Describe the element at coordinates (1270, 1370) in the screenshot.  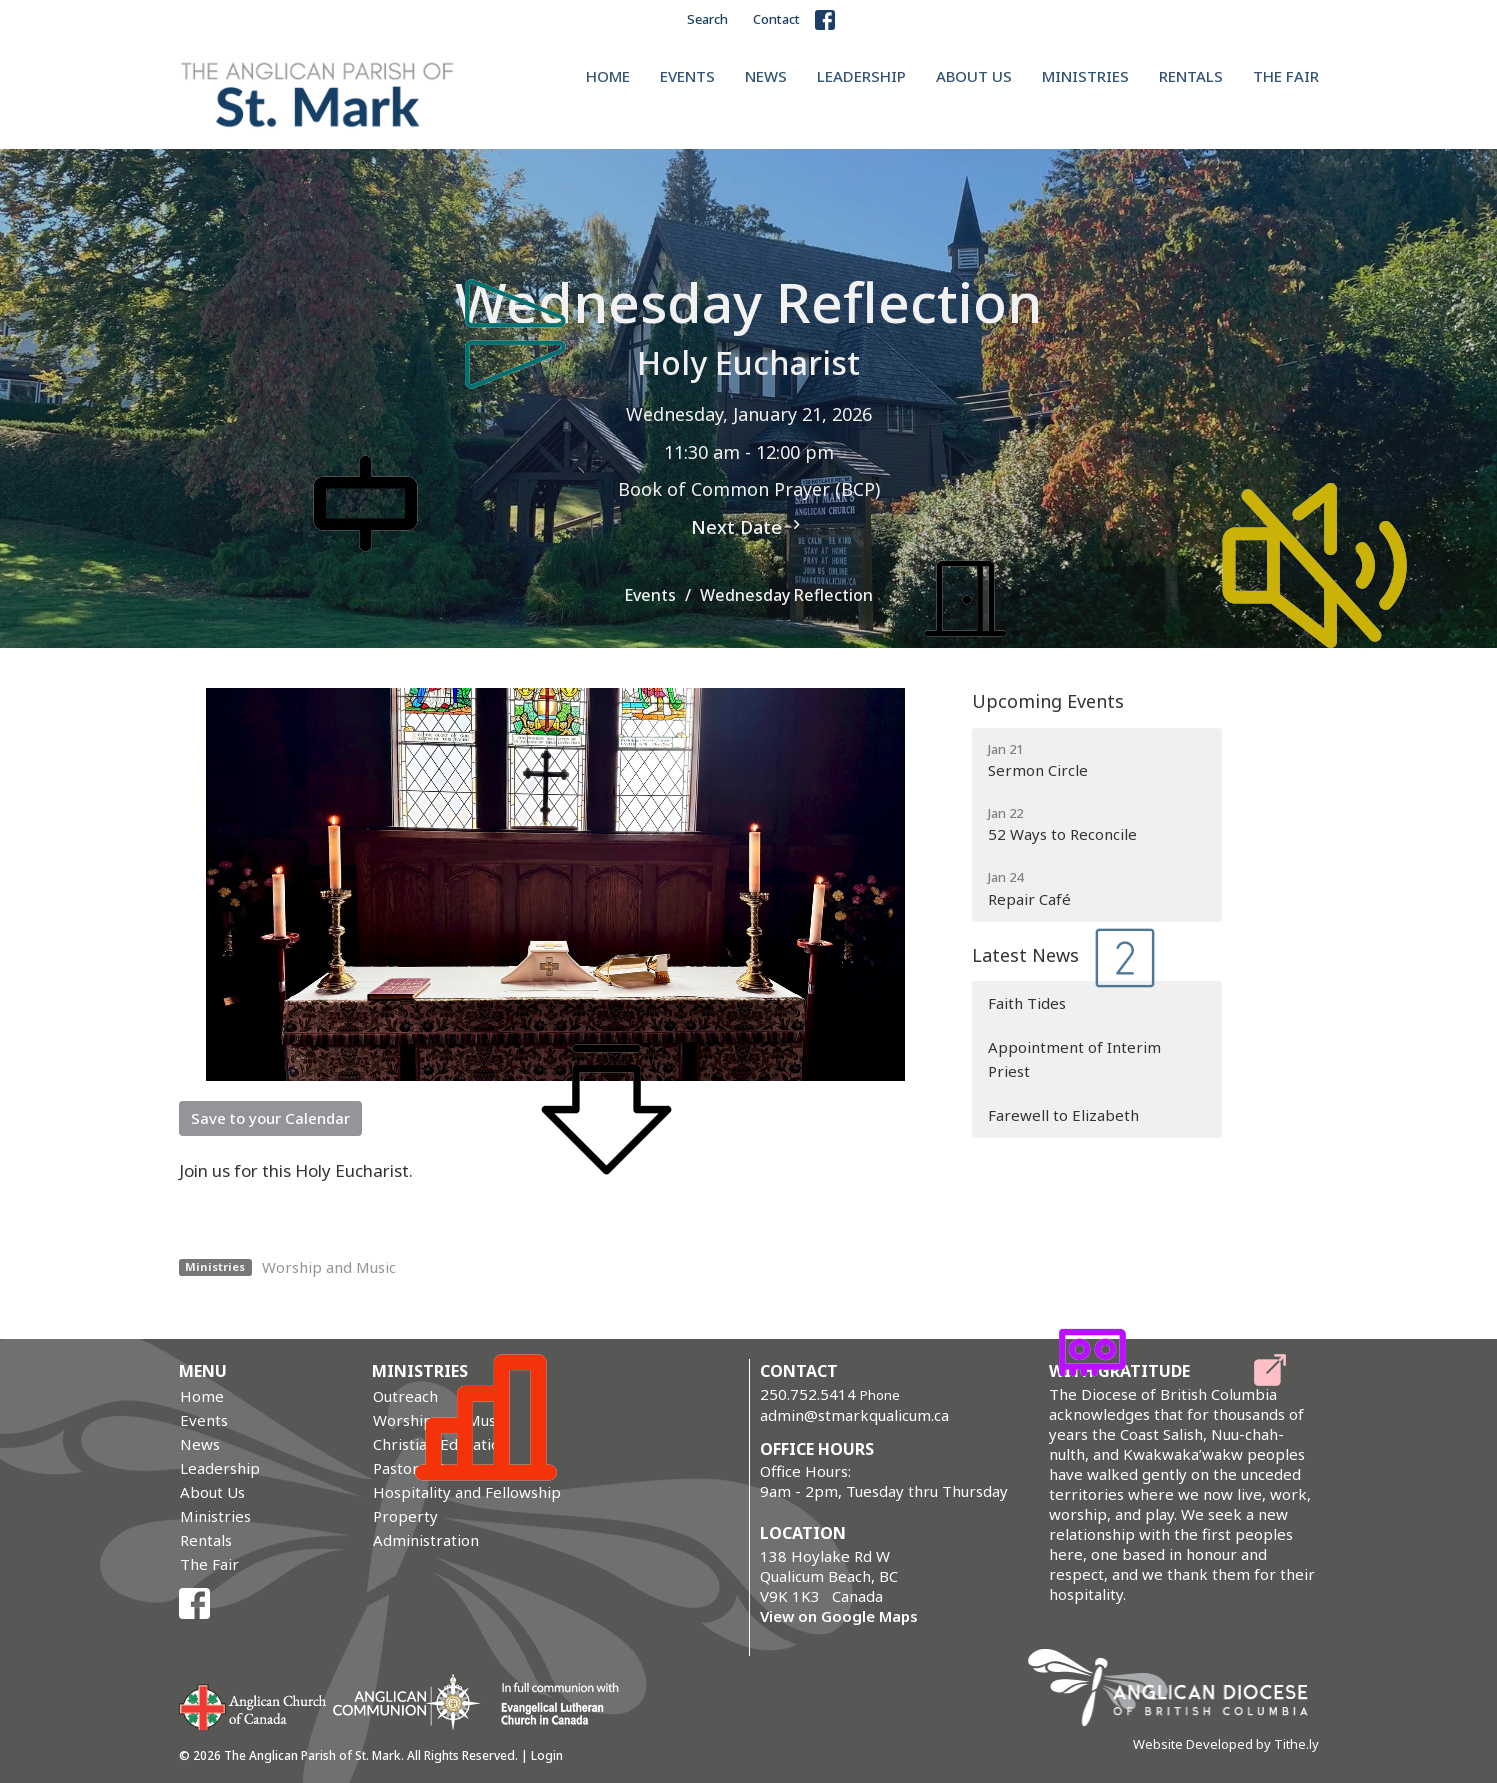
I see `open link in a new window` at that location.